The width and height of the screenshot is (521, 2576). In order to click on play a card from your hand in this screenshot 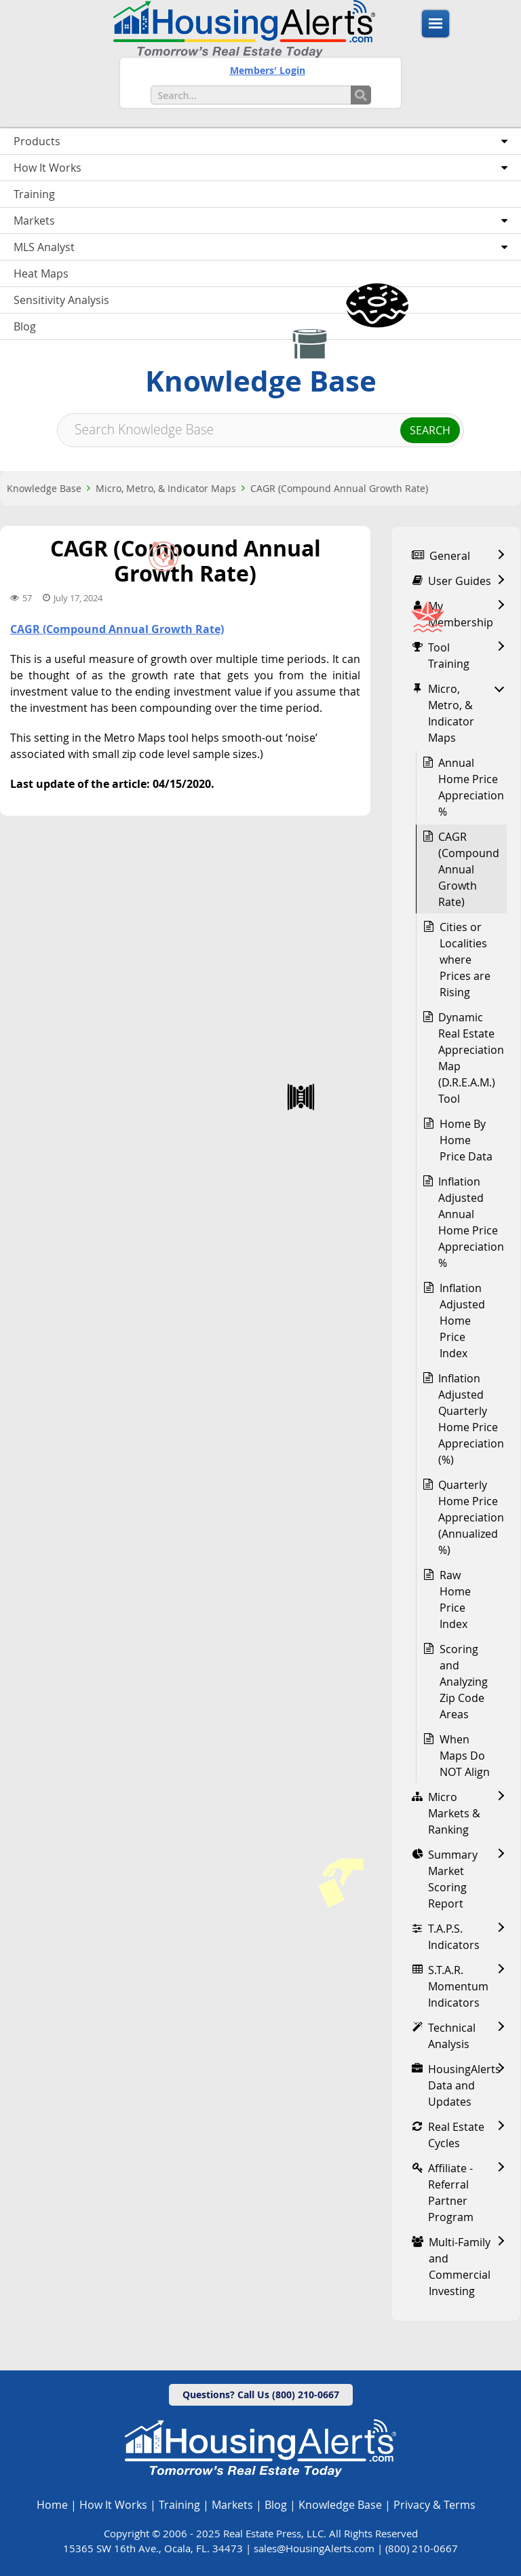, I will do `click(341, 1882)`.